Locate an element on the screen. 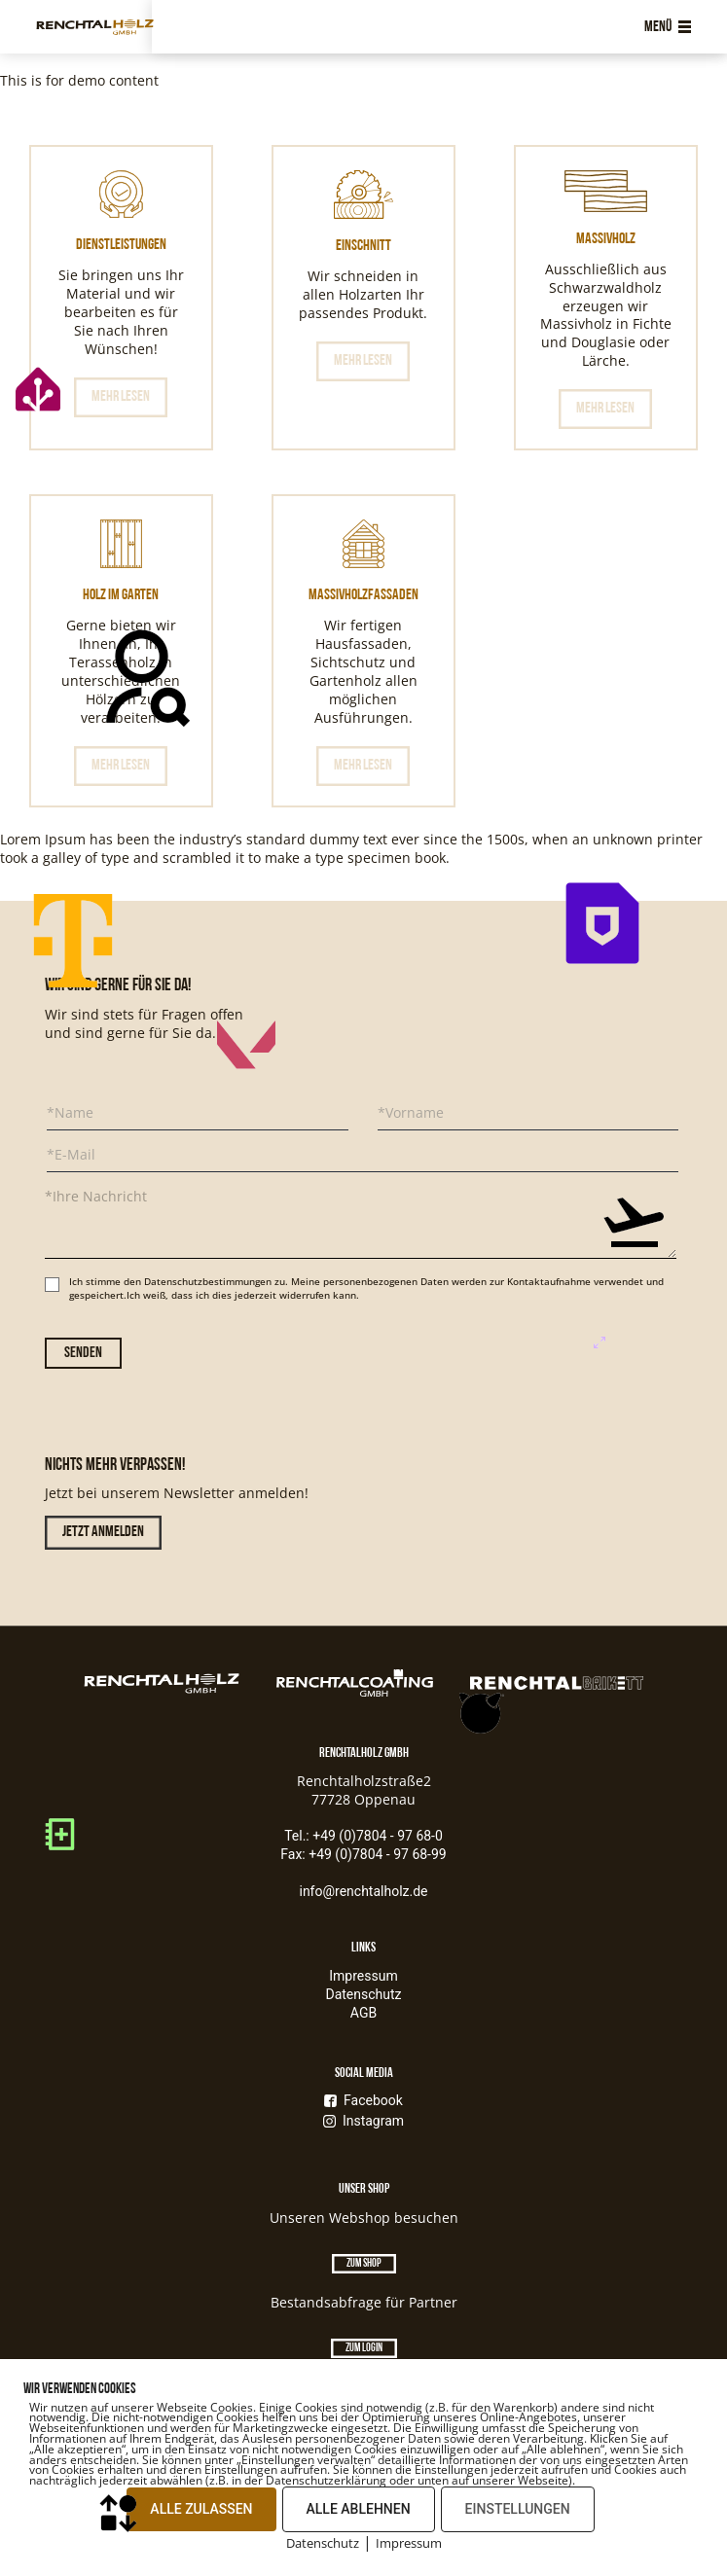 Image resolution: width=727 pixels, height=2576 pixels. FreeBSD operating system logo is located at coordinates (482, 1713).